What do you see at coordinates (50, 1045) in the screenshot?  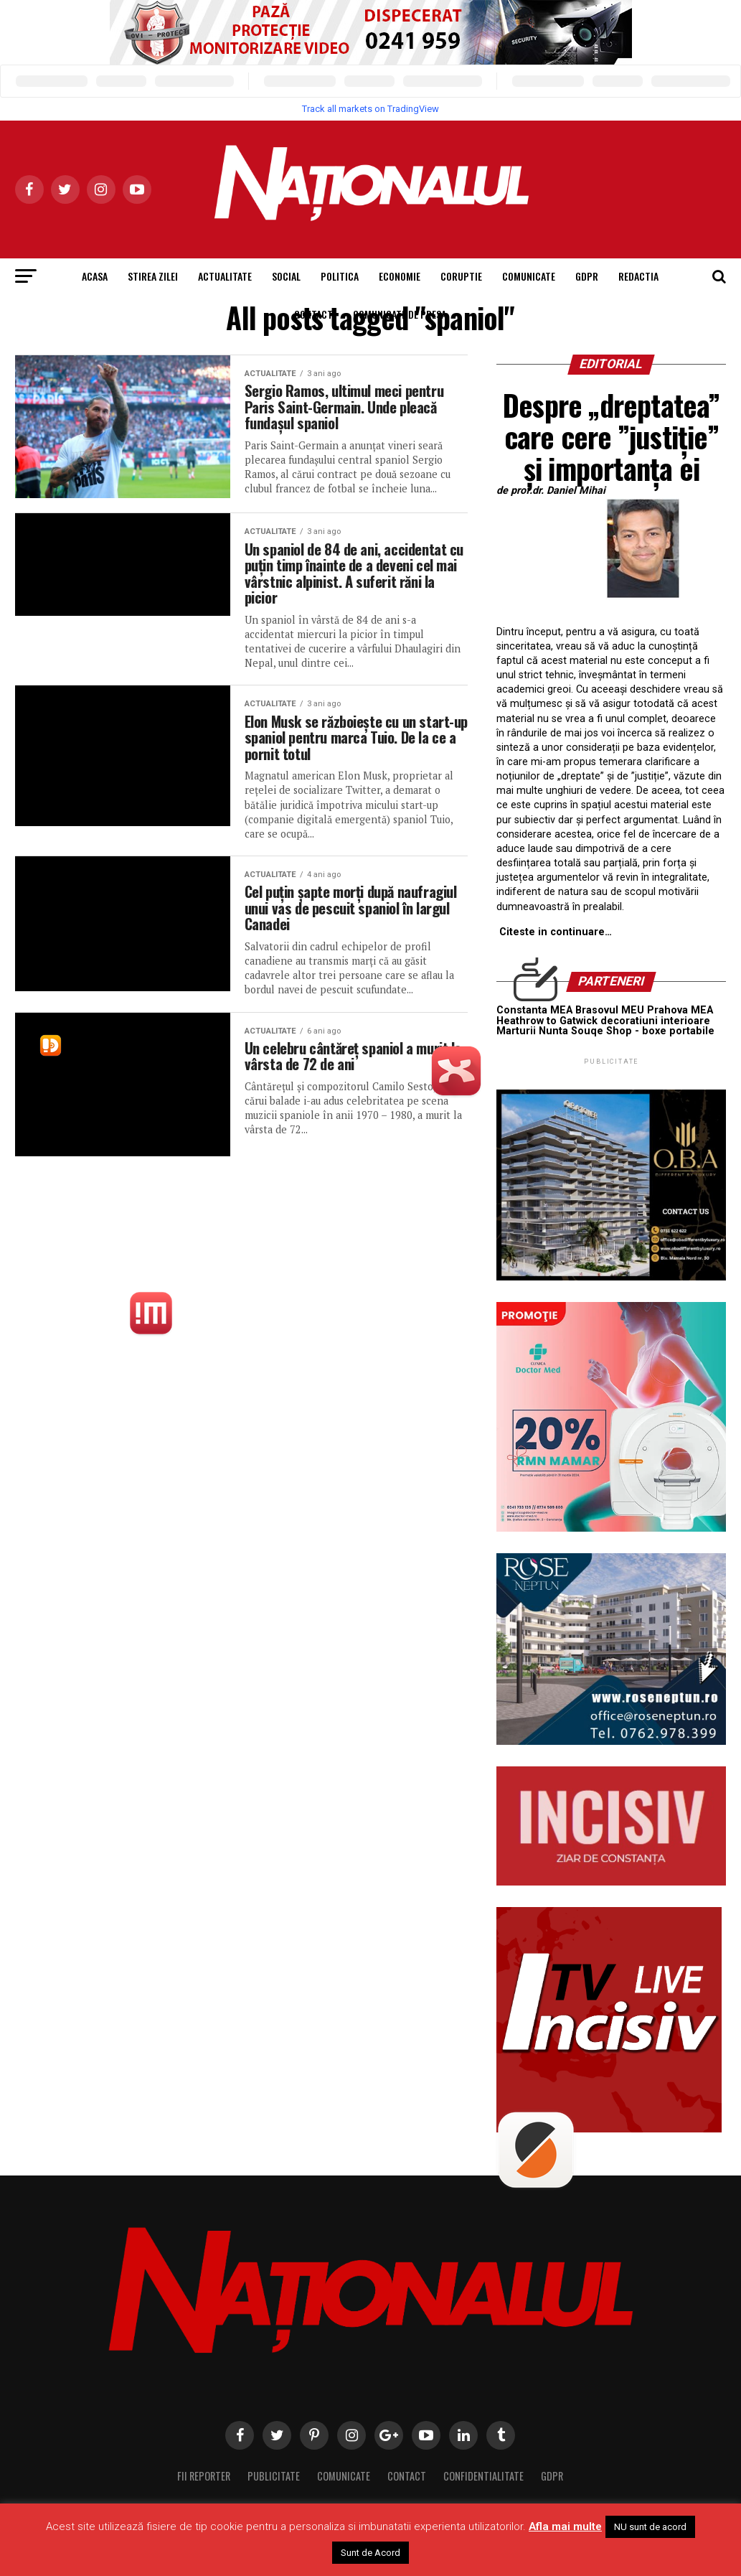 I see `open impression, a disk image writing utility` at bounding box center [50, 1045].